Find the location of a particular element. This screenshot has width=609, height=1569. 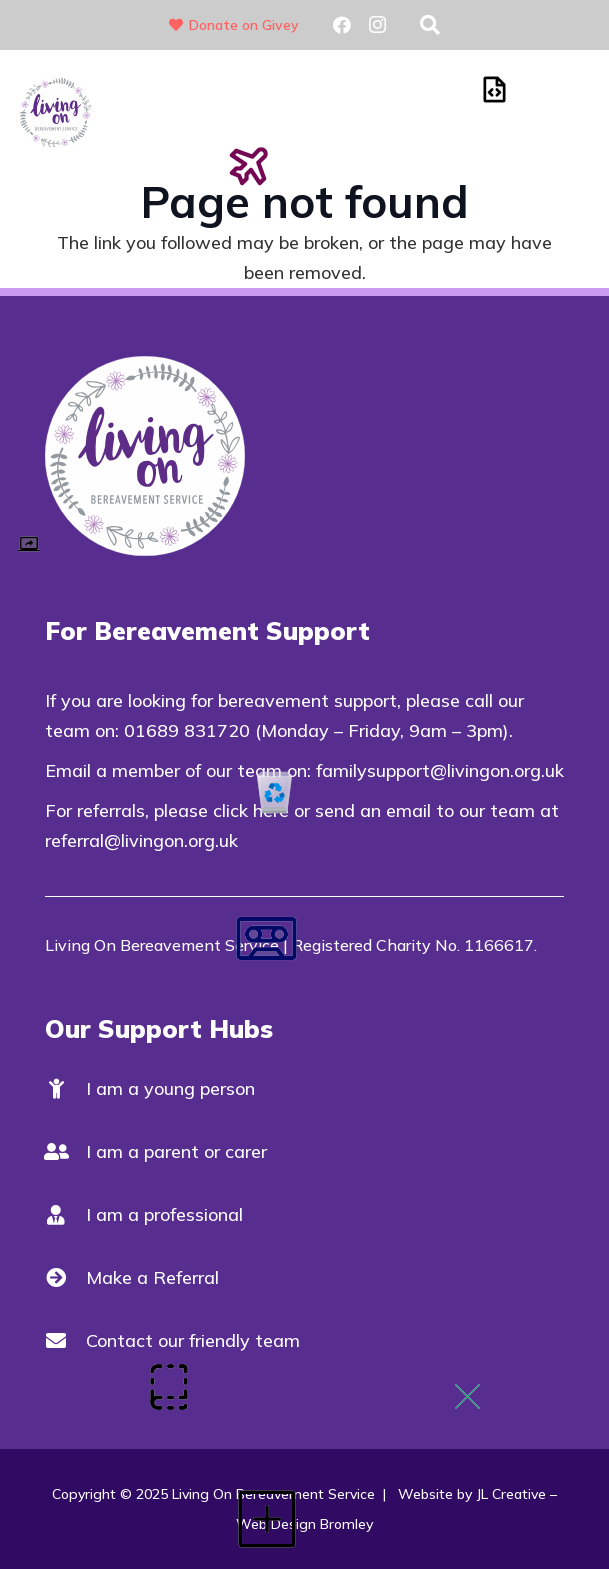

empty recycle bin with no deleted items is located at coordinates (274, 792).